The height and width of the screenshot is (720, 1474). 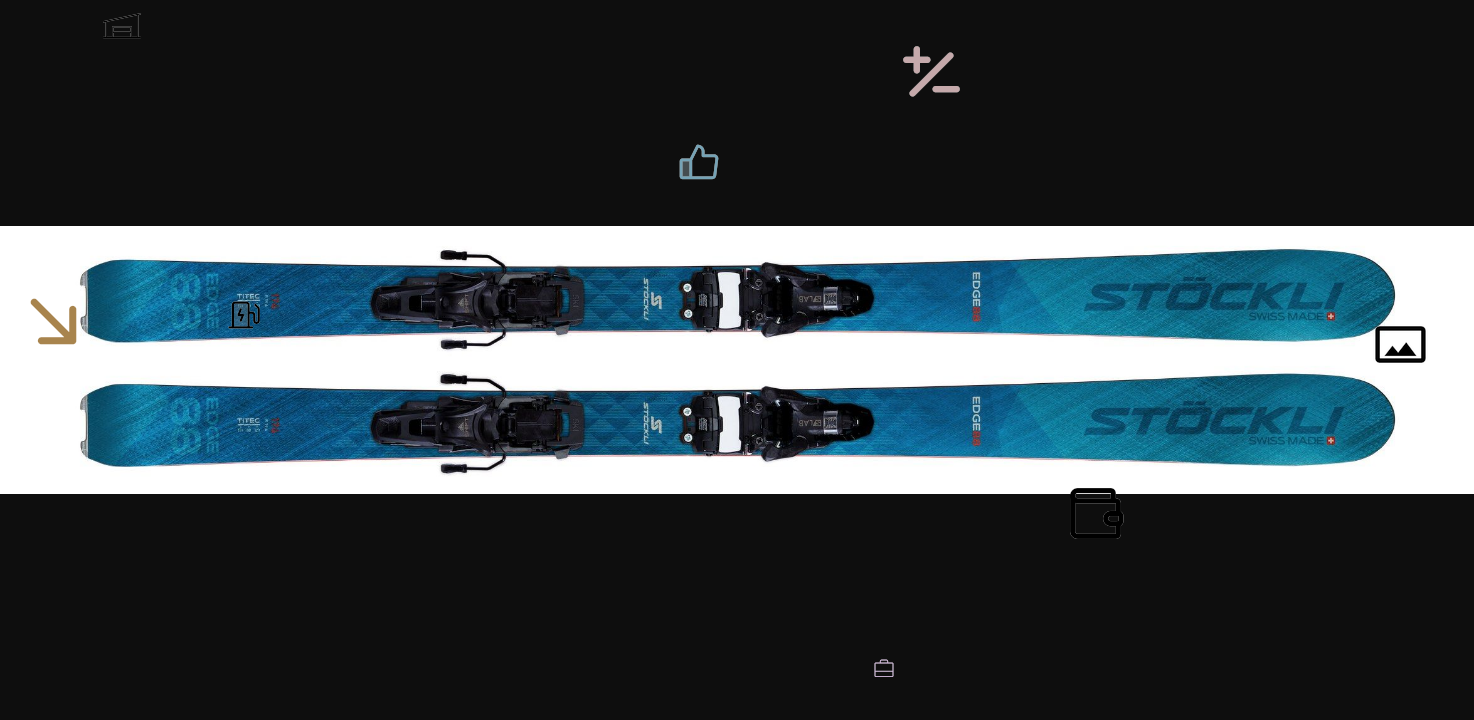 I want to click on access travel or trip details, so click(x=884, y=669).